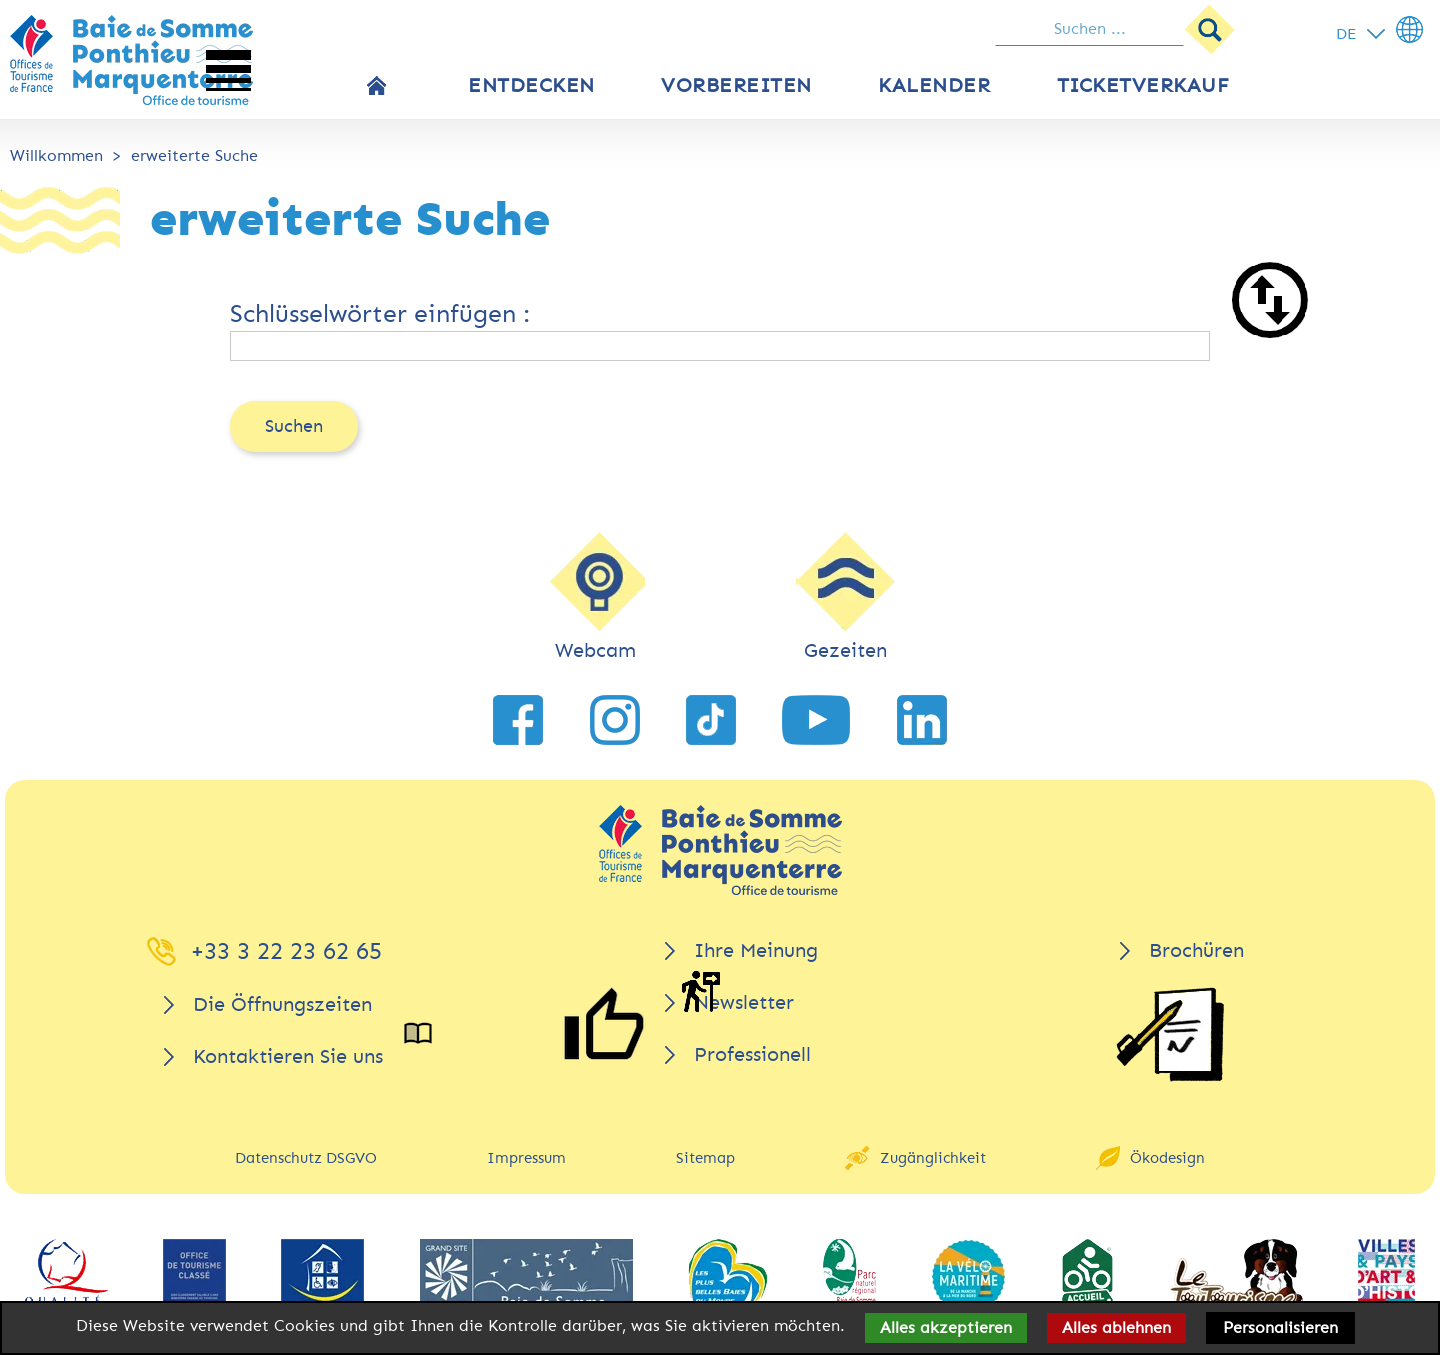 The width and height of the screenshot is (1440, 1355). What do you see at coordinates (228, 70) in the screenshot?
I see `adjust line thickness or stroke weight` at bounding box center [228, 70].